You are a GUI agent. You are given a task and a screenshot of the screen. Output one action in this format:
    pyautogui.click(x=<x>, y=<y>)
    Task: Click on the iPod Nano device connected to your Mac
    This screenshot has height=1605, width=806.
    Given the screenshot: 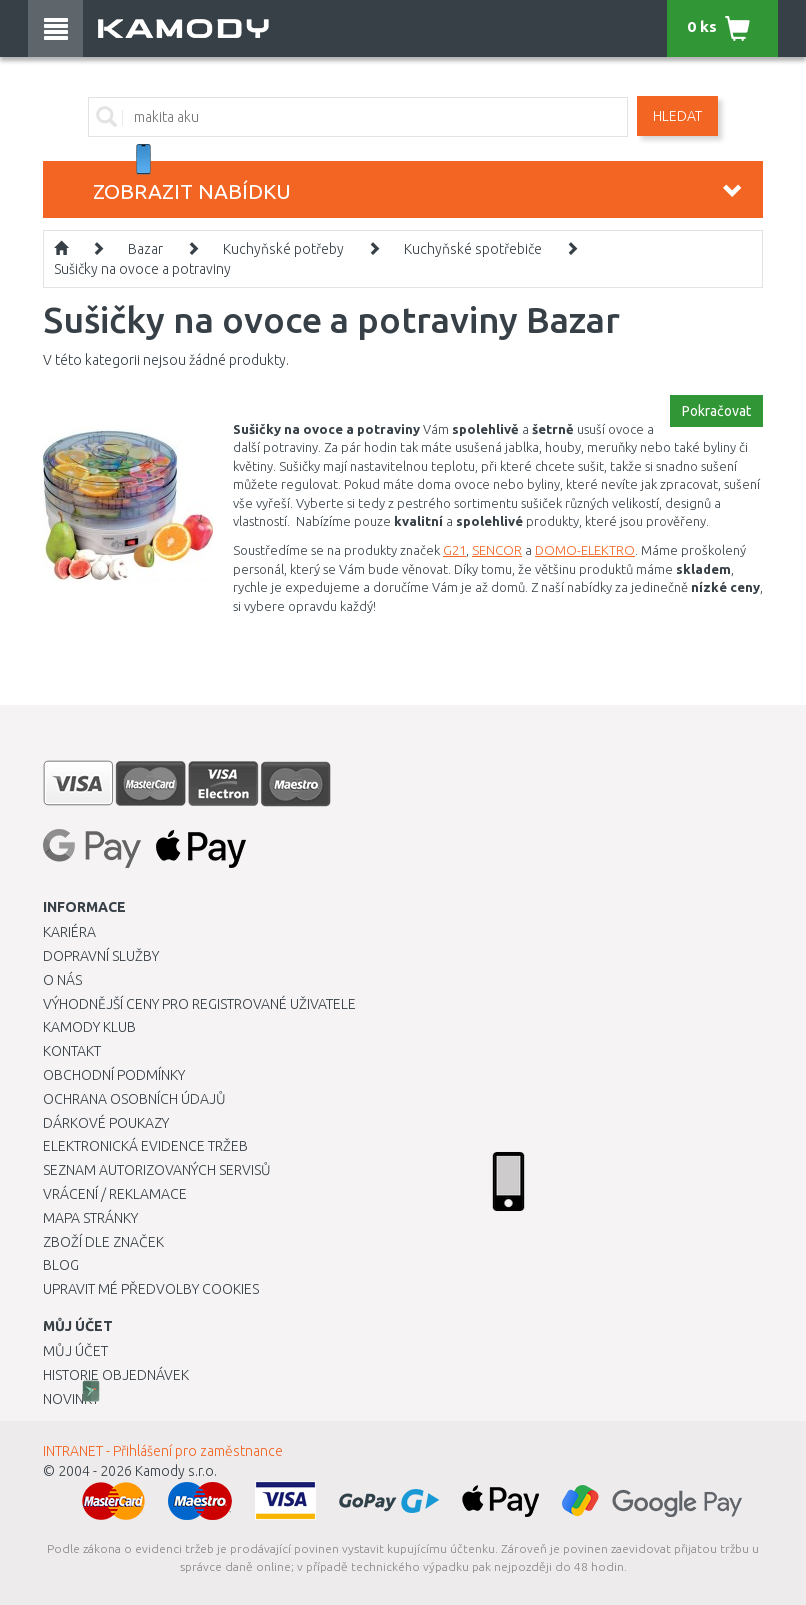 What is the action you would take?
    pyautogui.click(x=508, y=1181)
    